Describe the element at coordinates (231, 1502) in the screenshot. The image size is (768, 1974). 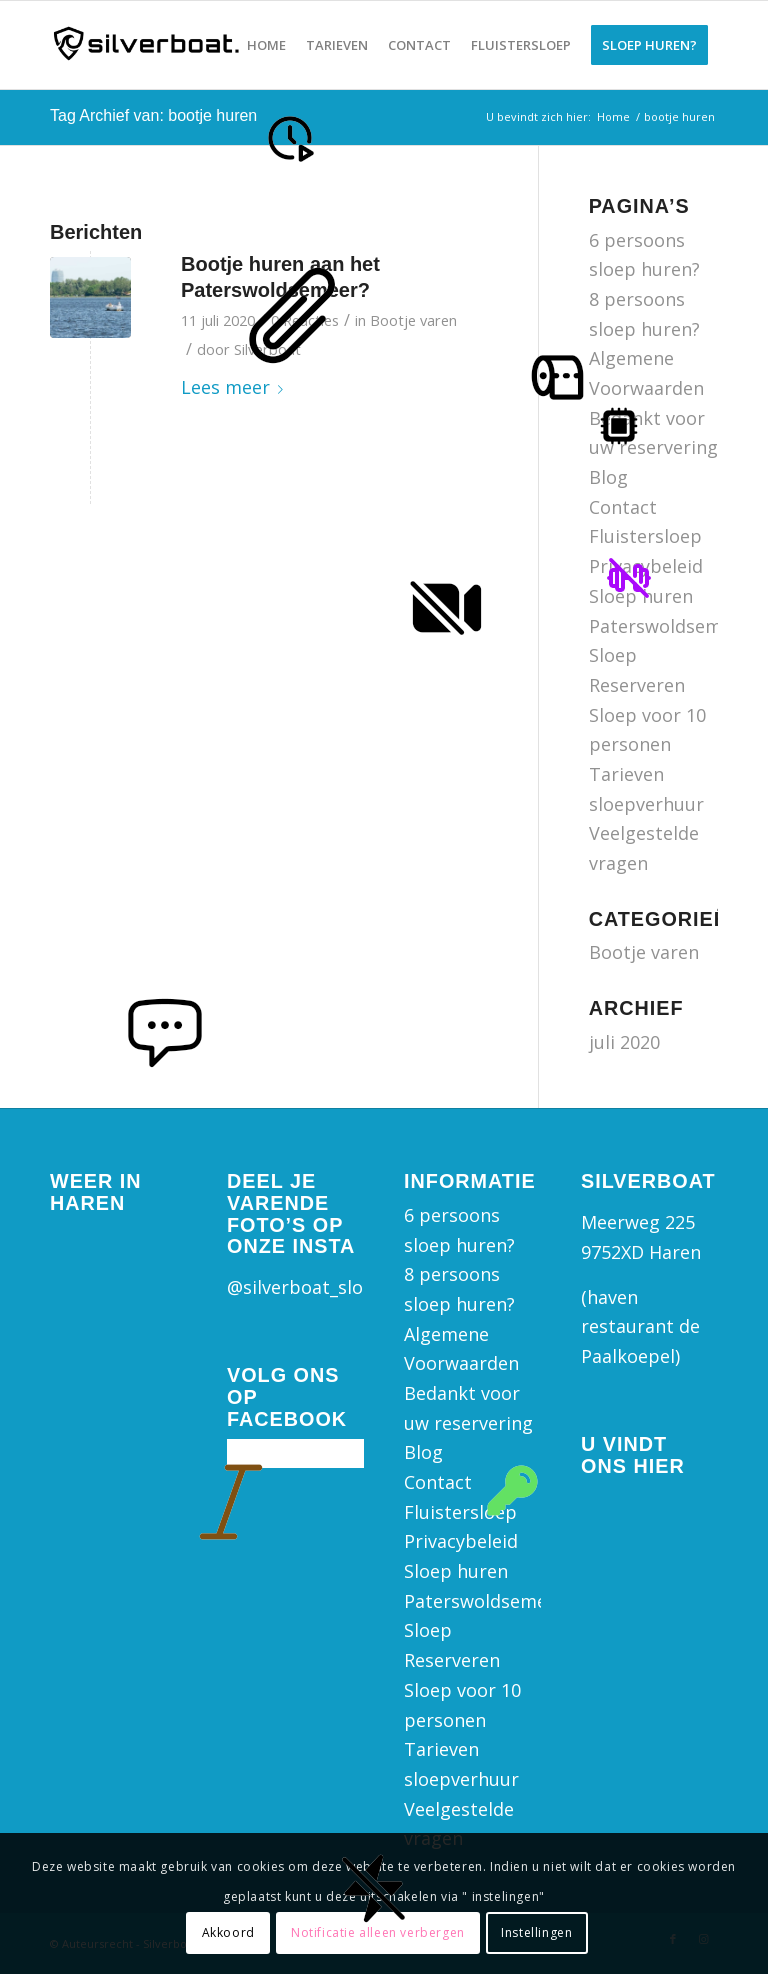
I see `apply italic formatting to selected text` at that location.